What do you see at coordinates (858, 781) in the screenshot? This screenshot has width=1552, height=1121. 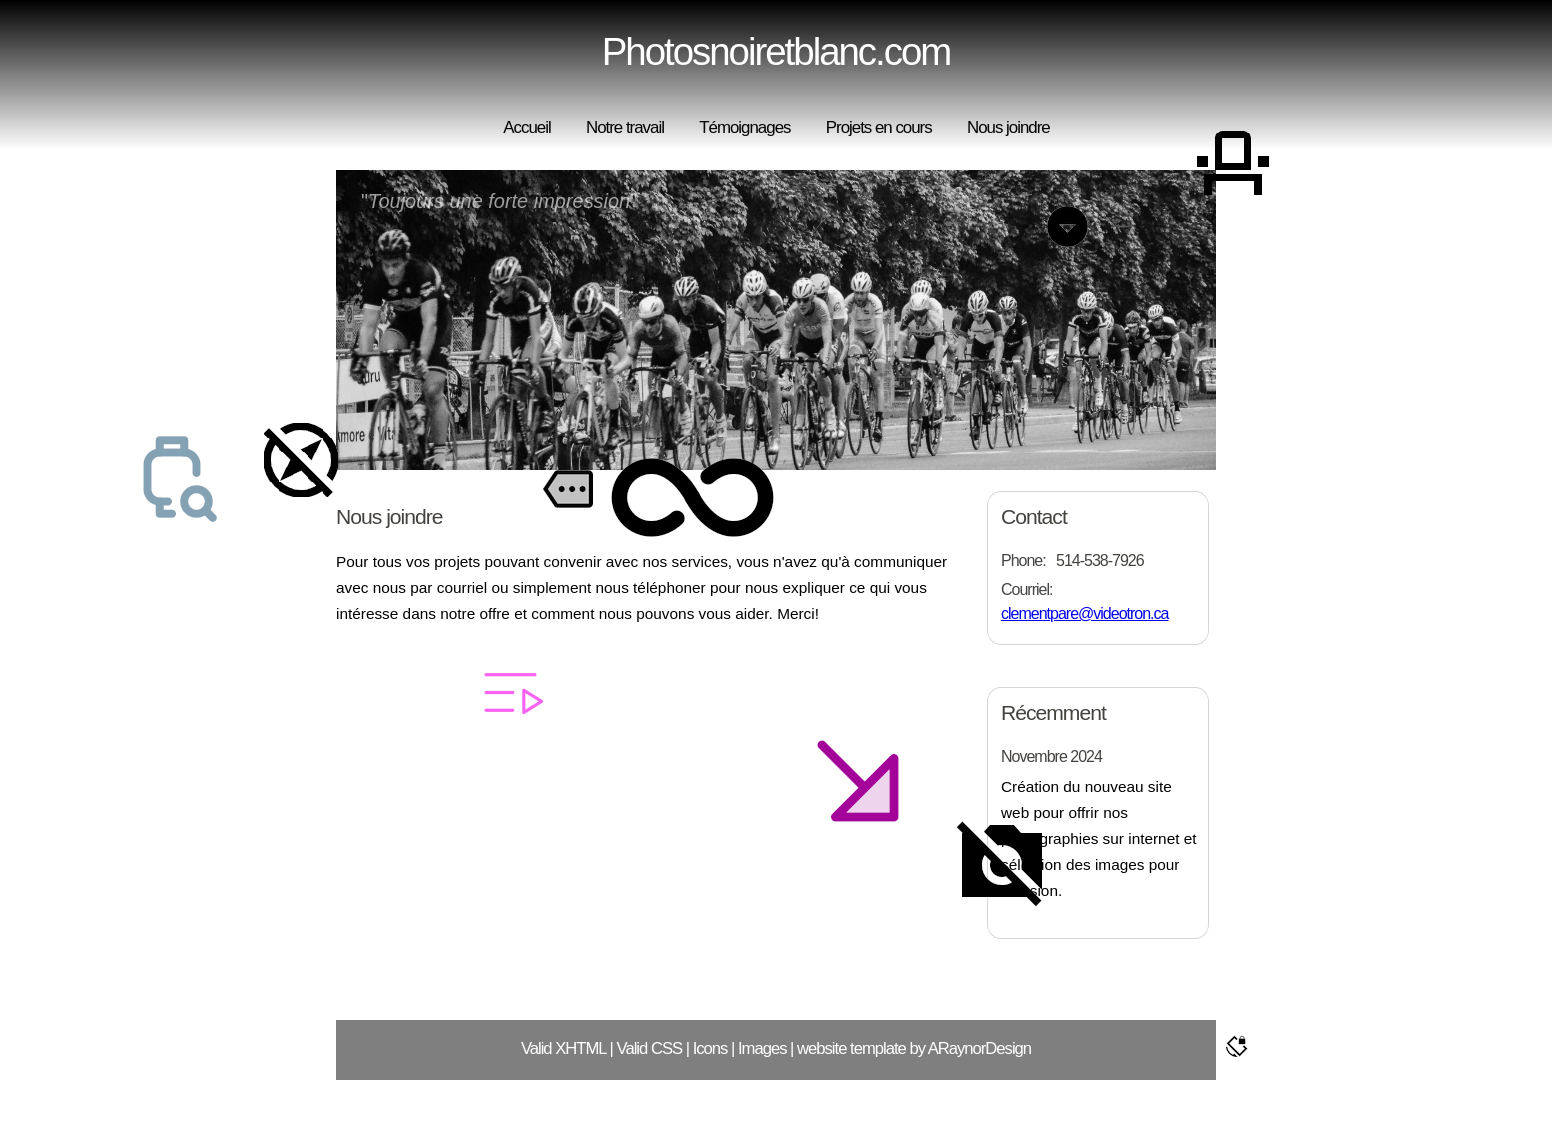 I see `navigate to the next item diagonally` at bounding box center [858, 781].